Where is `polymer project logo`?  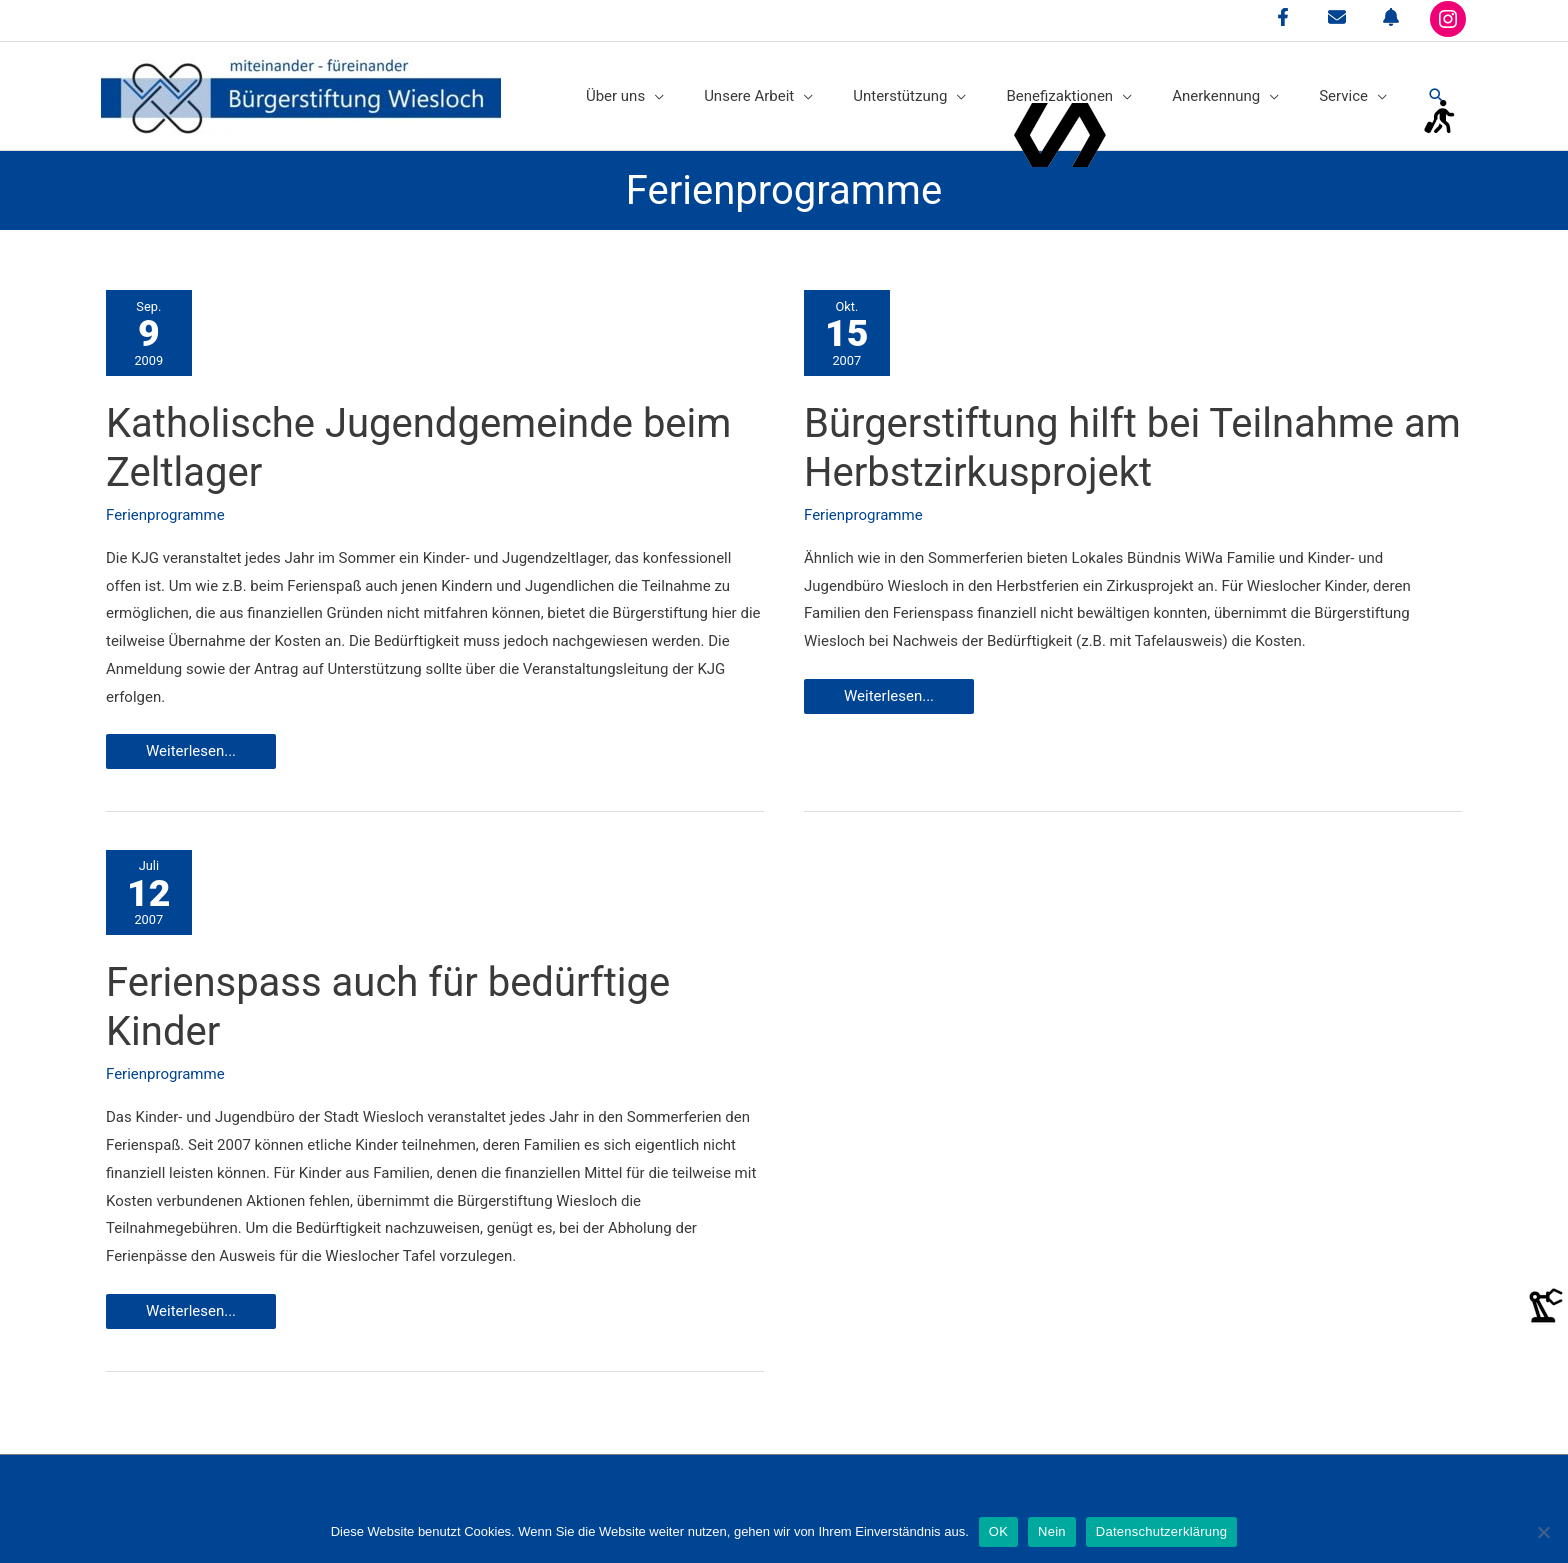
polymer project logo is located at coordinates (1060, 135).